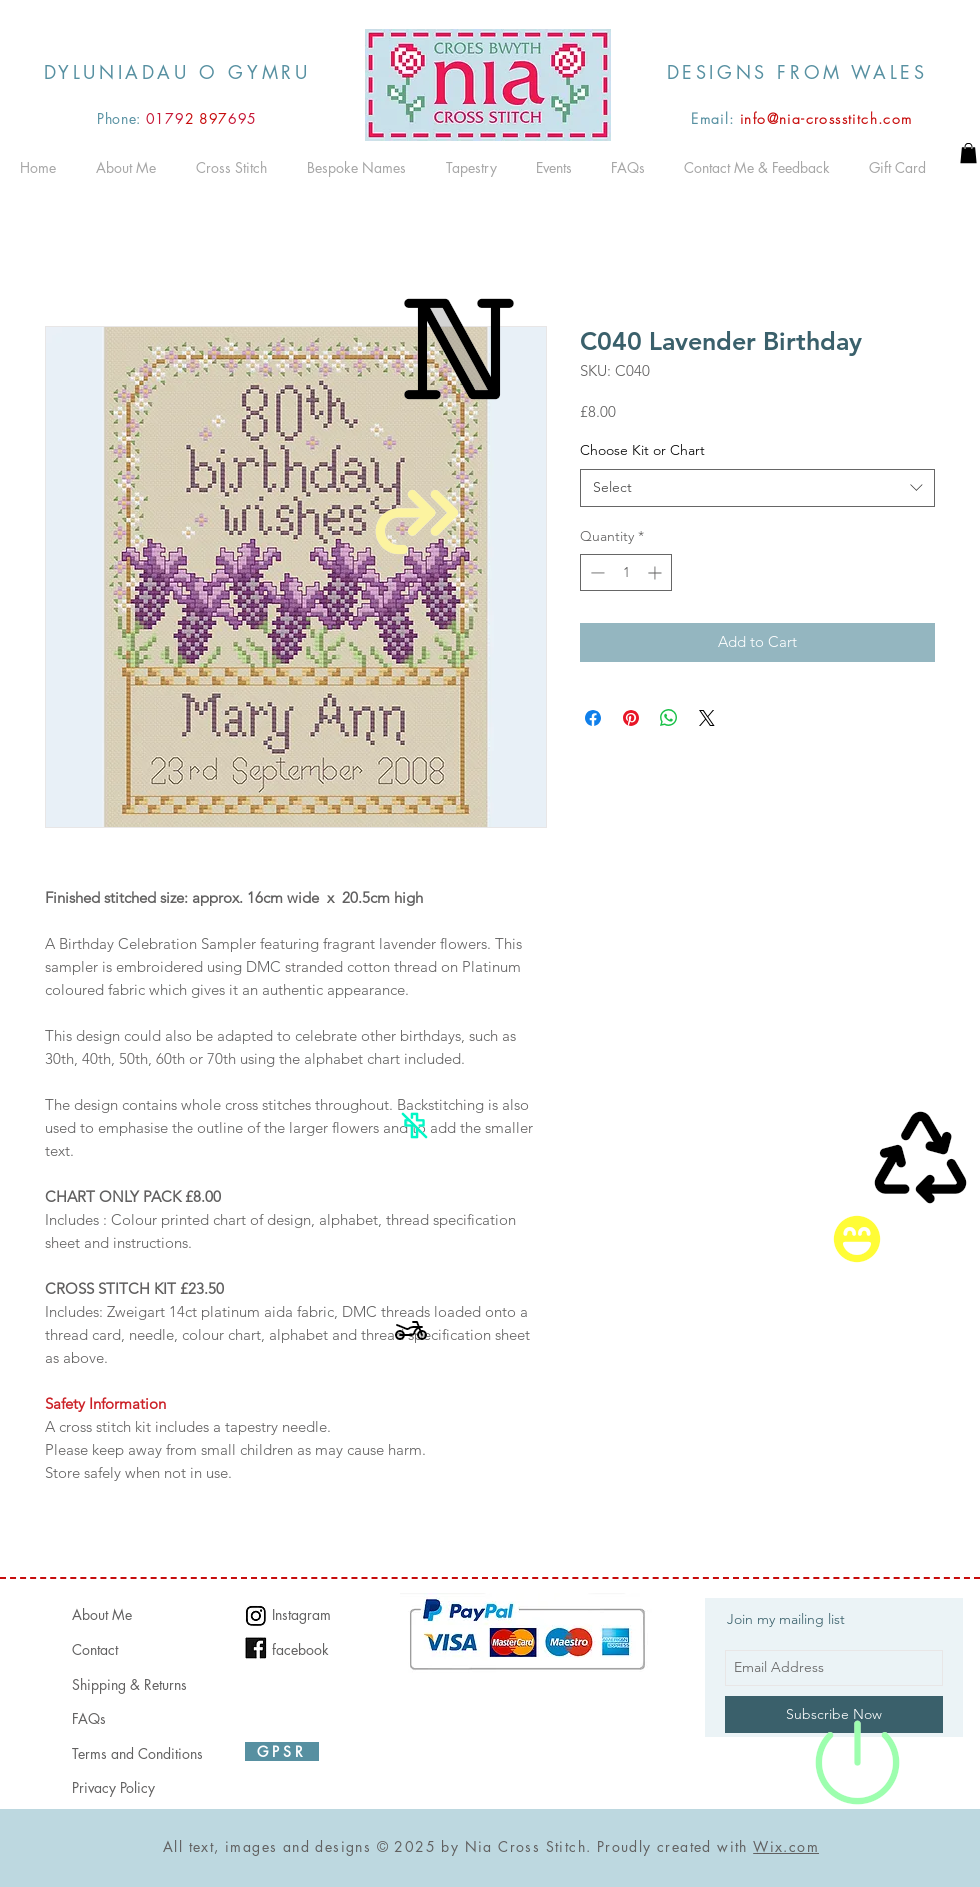  Describe the element at coordinates (857, 1762) in the screenshot. I see `turn device on or off` at that location.